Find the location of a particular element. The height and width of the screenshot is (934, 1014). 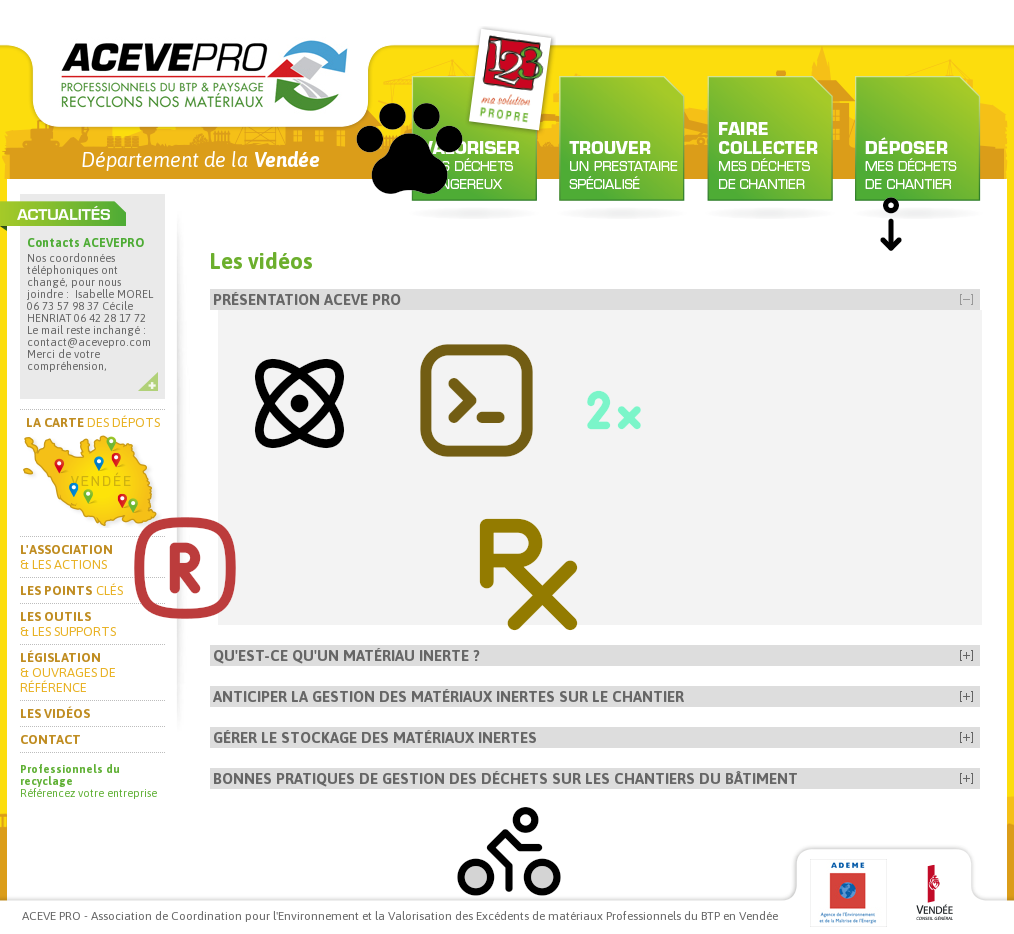

view prescription details is located at coordinates (528, 574).